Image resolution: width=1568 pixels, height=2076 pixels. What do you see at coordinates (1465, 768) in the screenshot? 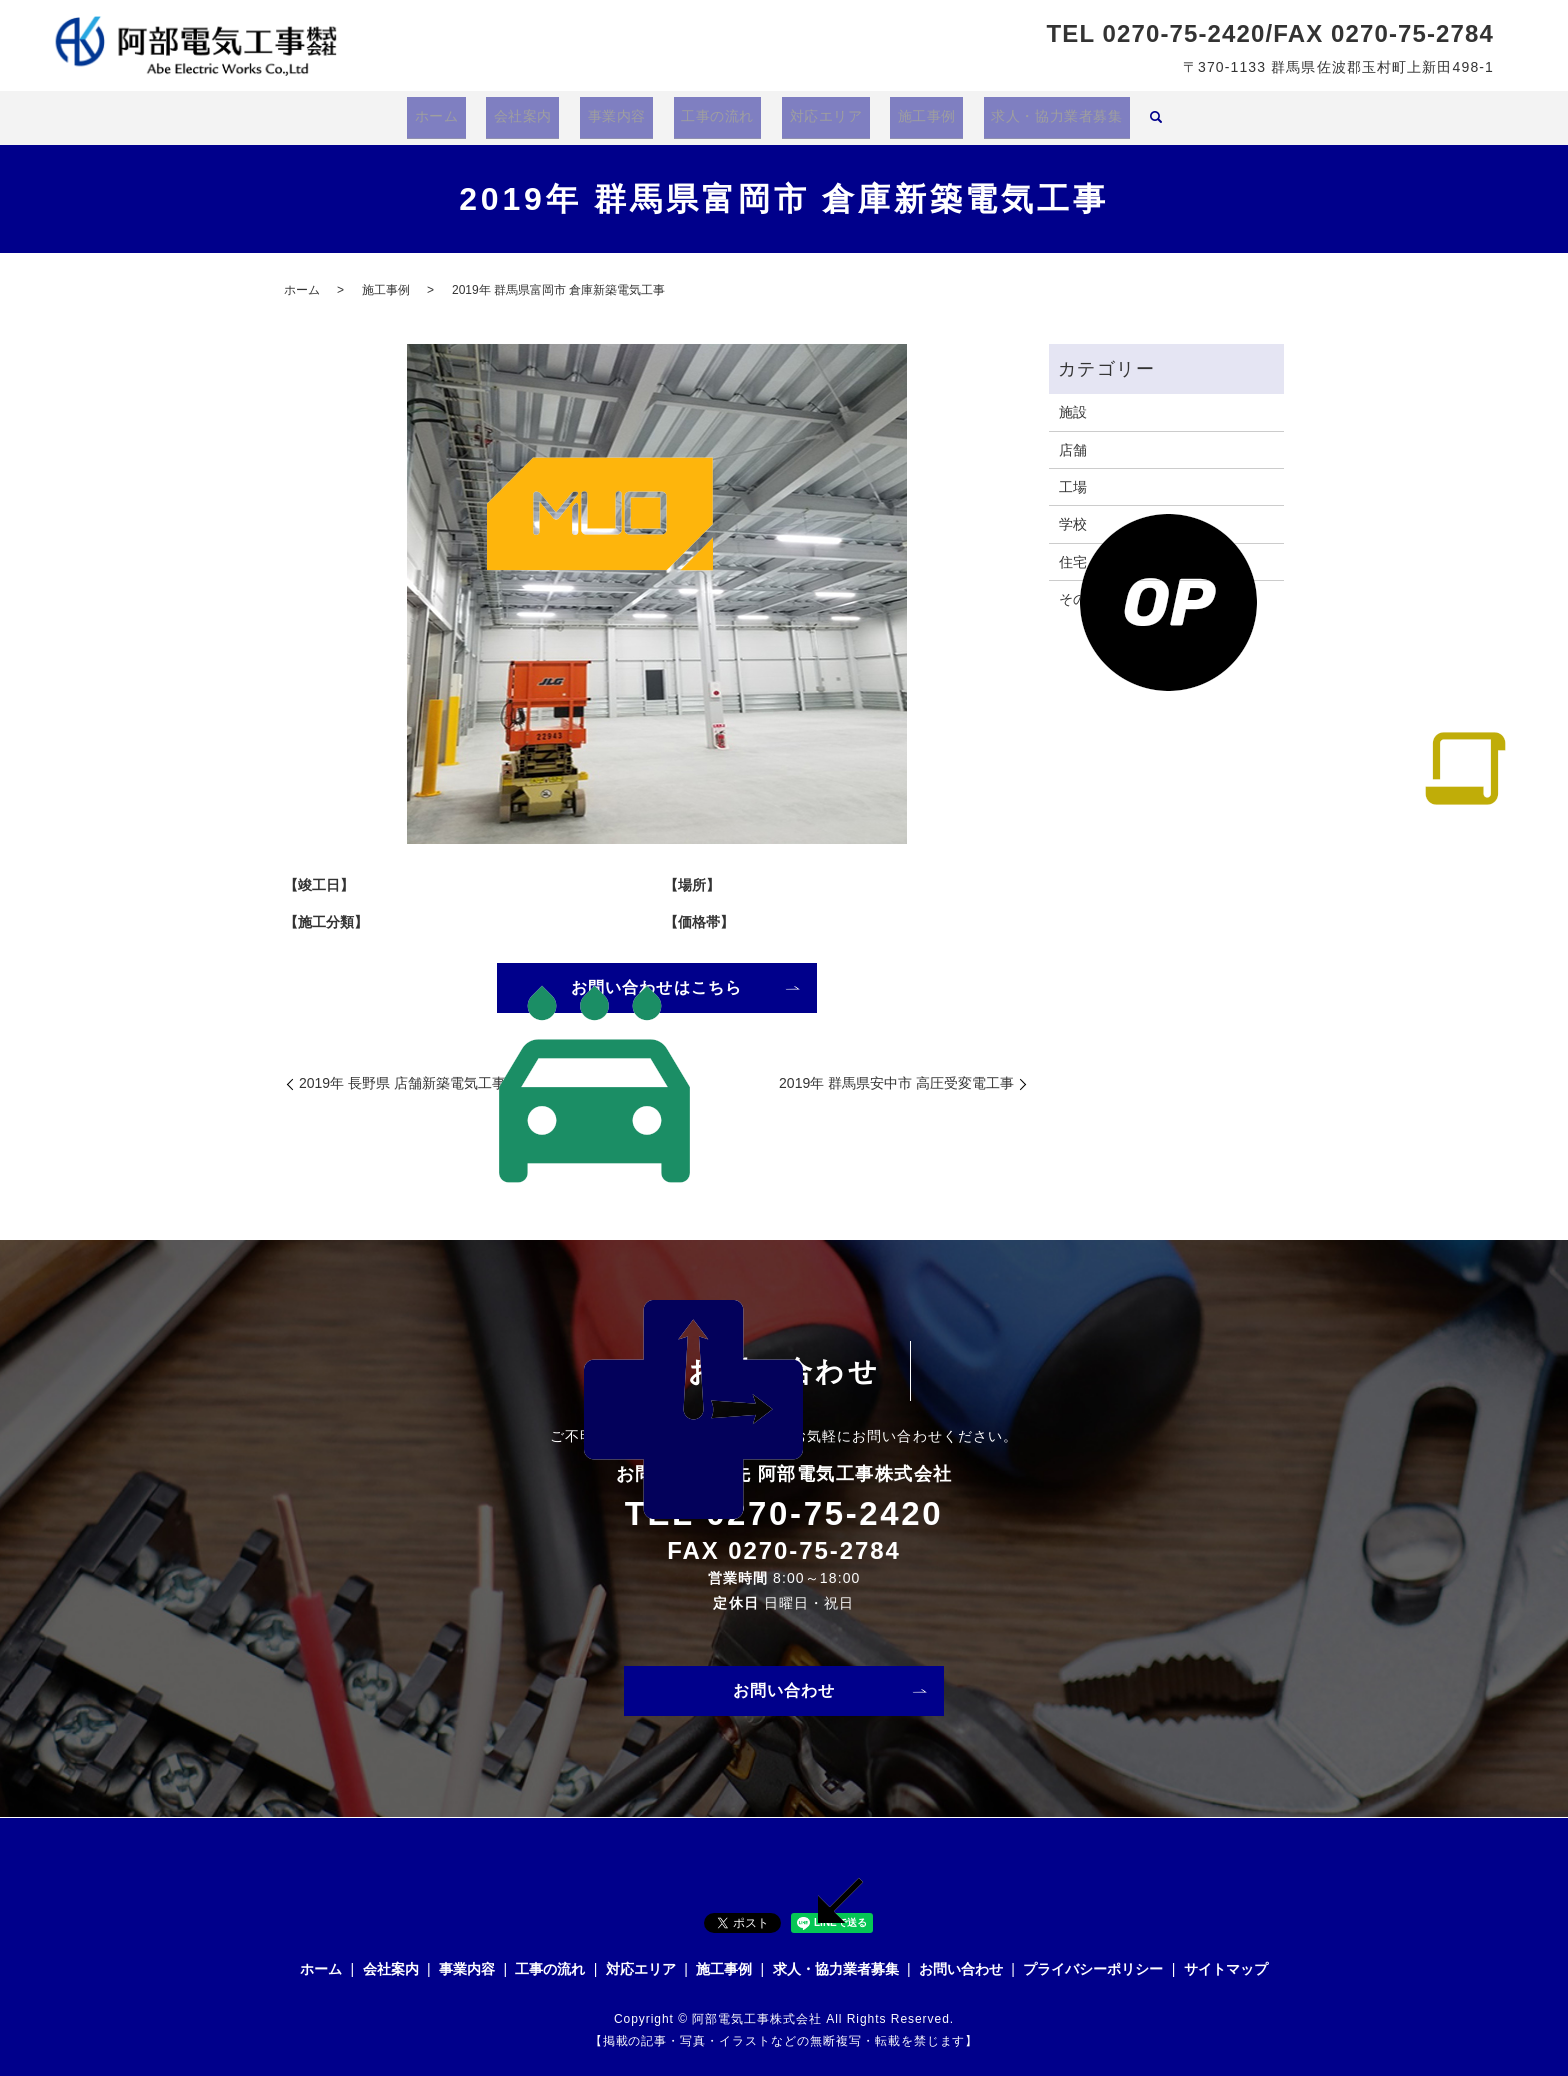
I see `view document or paper file` at bounding box center [1465, 768].